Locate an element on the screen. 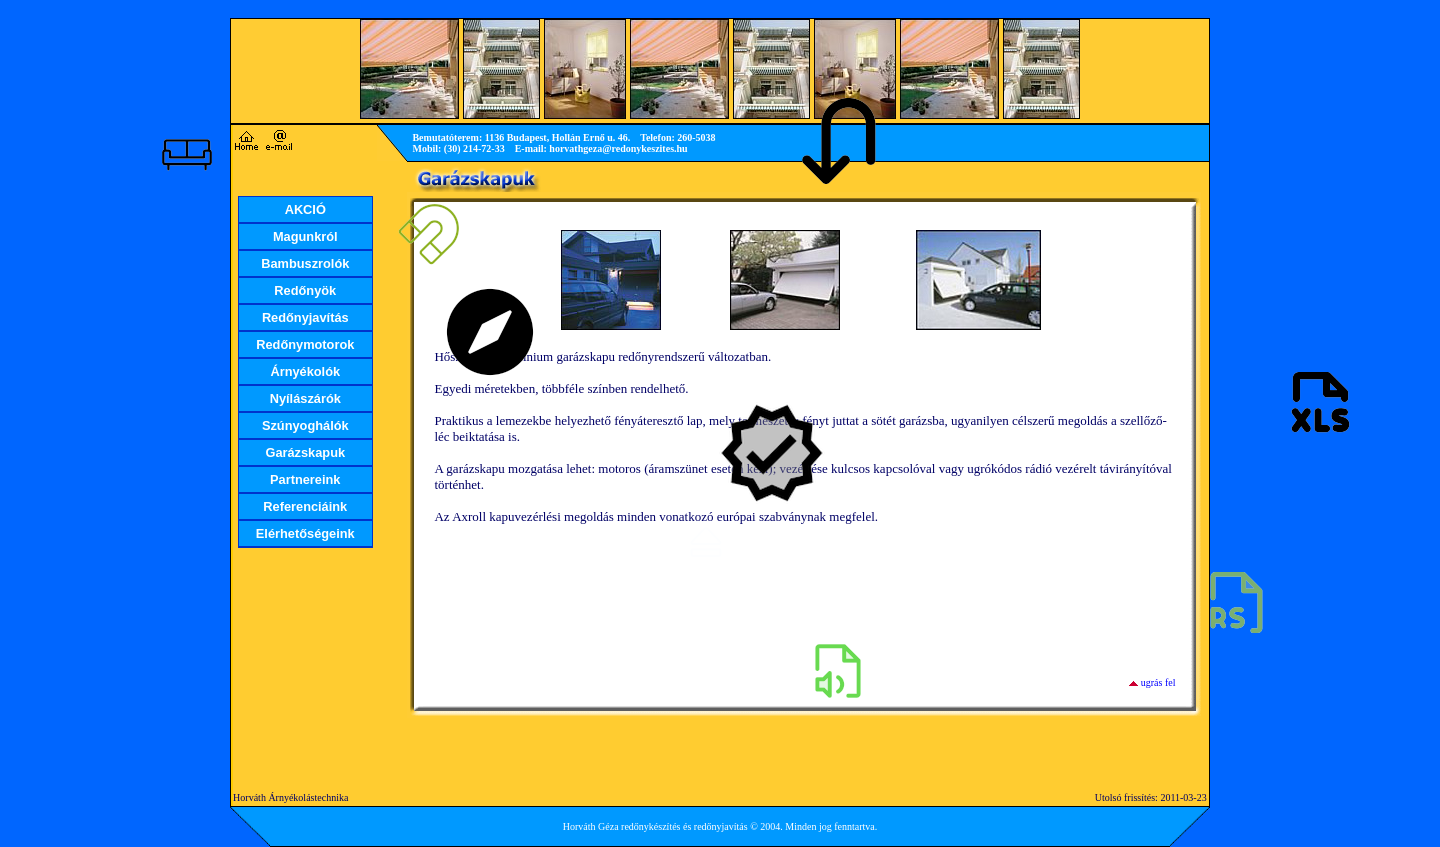 This screenshot has width=1440, height=847. open an audio file is located at coordinates (838, 671).